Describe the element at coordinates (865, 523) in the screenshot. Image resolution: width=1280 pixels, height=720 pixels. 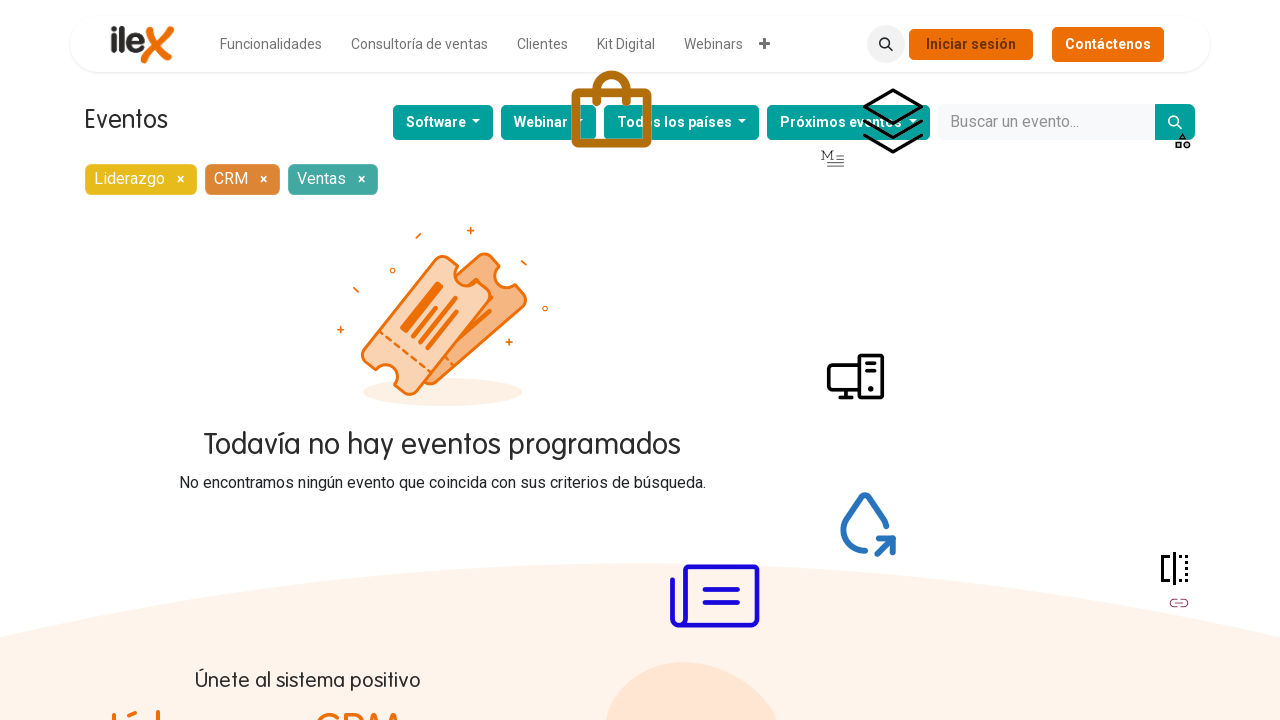
I see `share water usage or hydration data` at that location.